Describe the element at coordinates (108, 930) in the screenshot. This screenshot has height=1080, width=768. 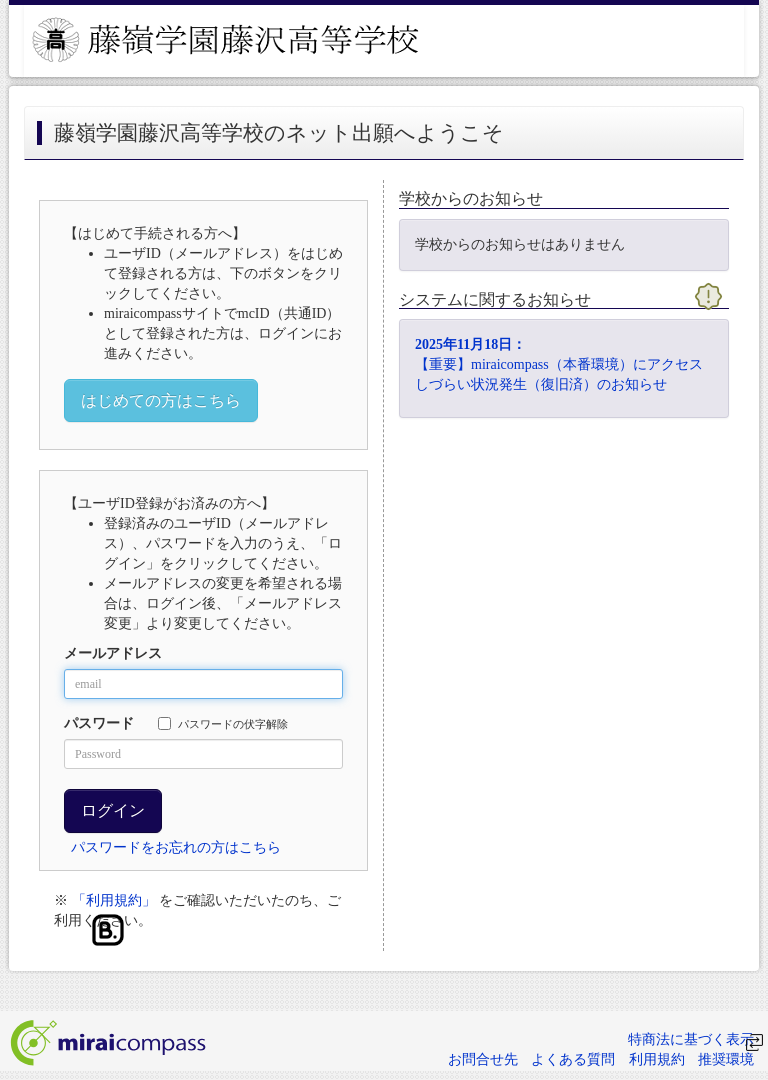
I see `visit booking.com` at that location.